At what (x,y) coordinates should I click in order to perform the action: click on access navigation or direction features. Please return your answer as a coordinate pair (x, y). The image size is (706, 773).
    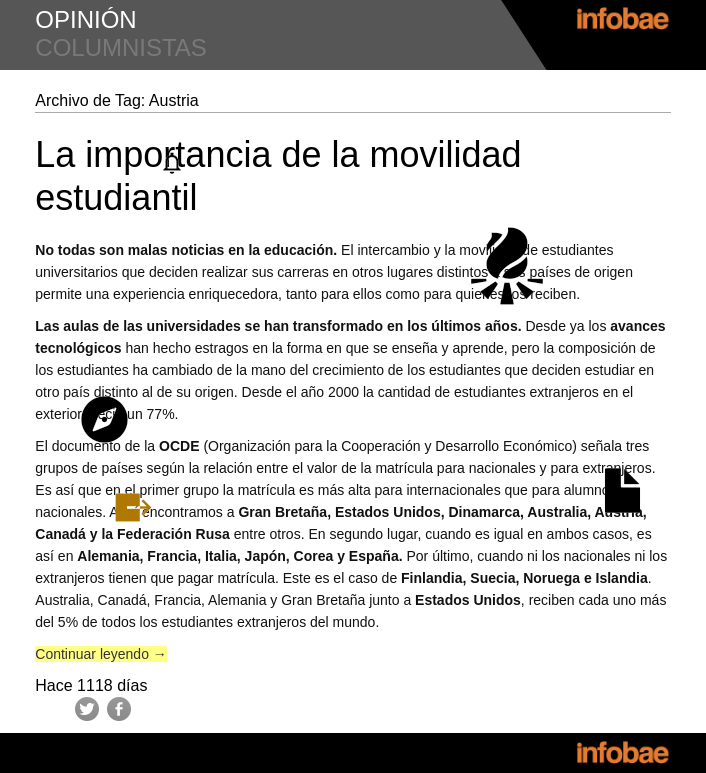
    Looking at the image, I should click on (104, 419).